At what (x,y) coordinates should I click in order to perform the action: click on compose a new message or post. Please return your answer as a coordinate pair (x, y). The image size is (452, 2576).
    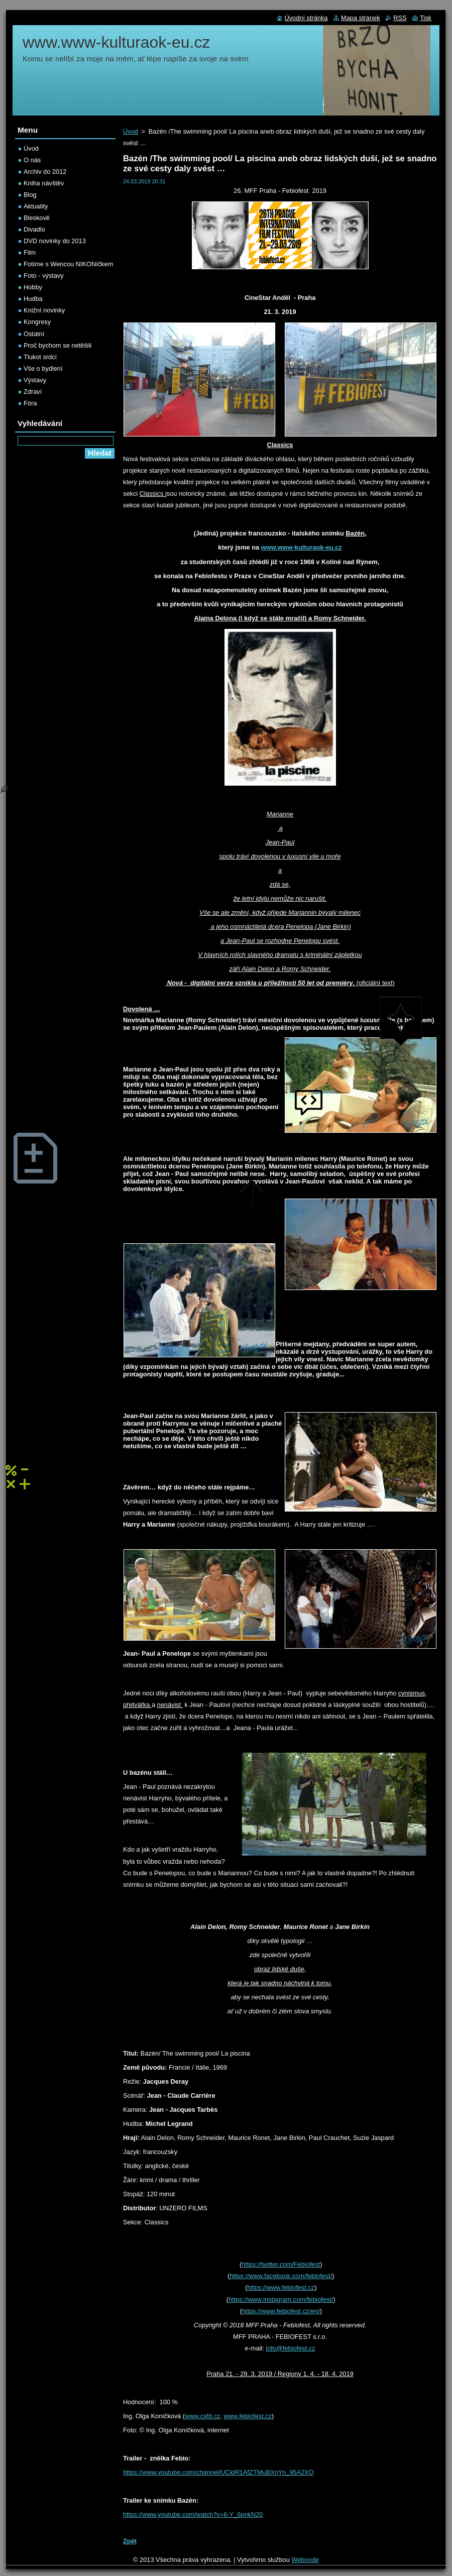
    Looking at the image, I should click on (4, 789).